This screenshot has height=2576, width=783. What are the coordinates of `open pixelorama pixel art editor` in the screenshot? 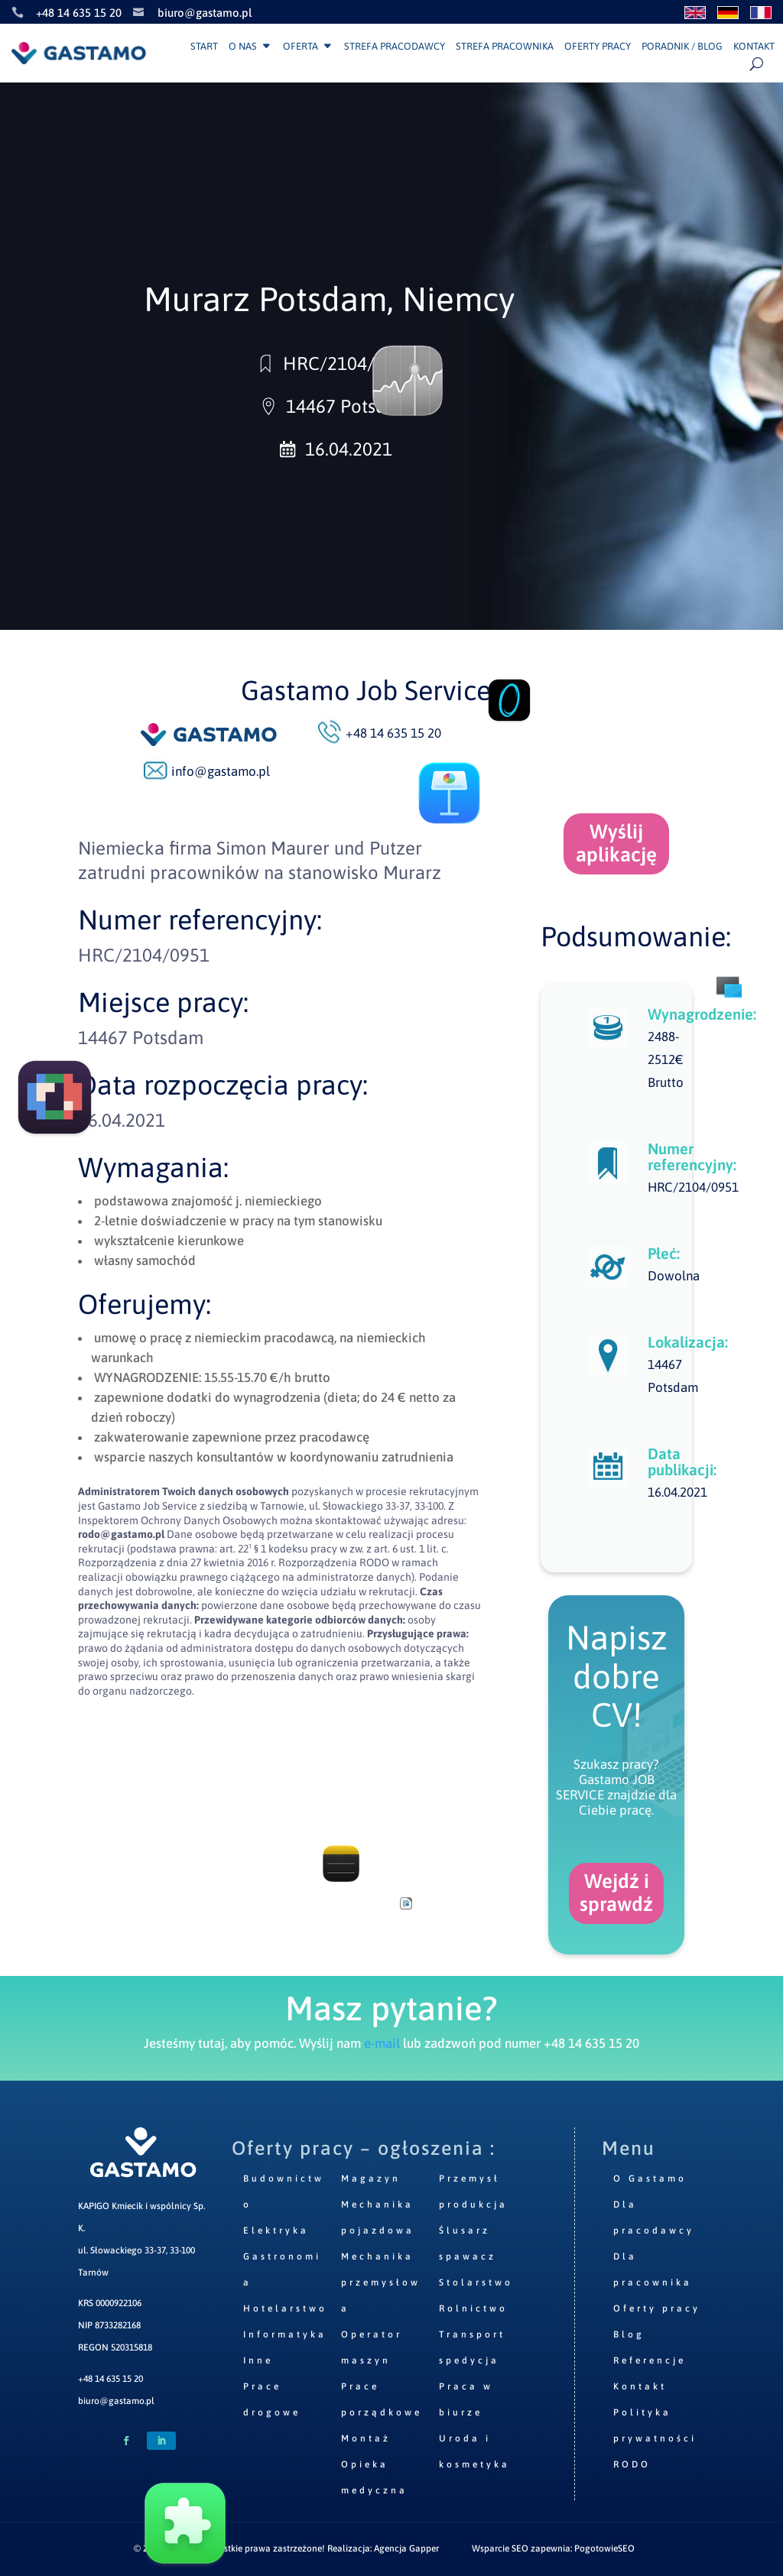 It's located at (54, 1097).